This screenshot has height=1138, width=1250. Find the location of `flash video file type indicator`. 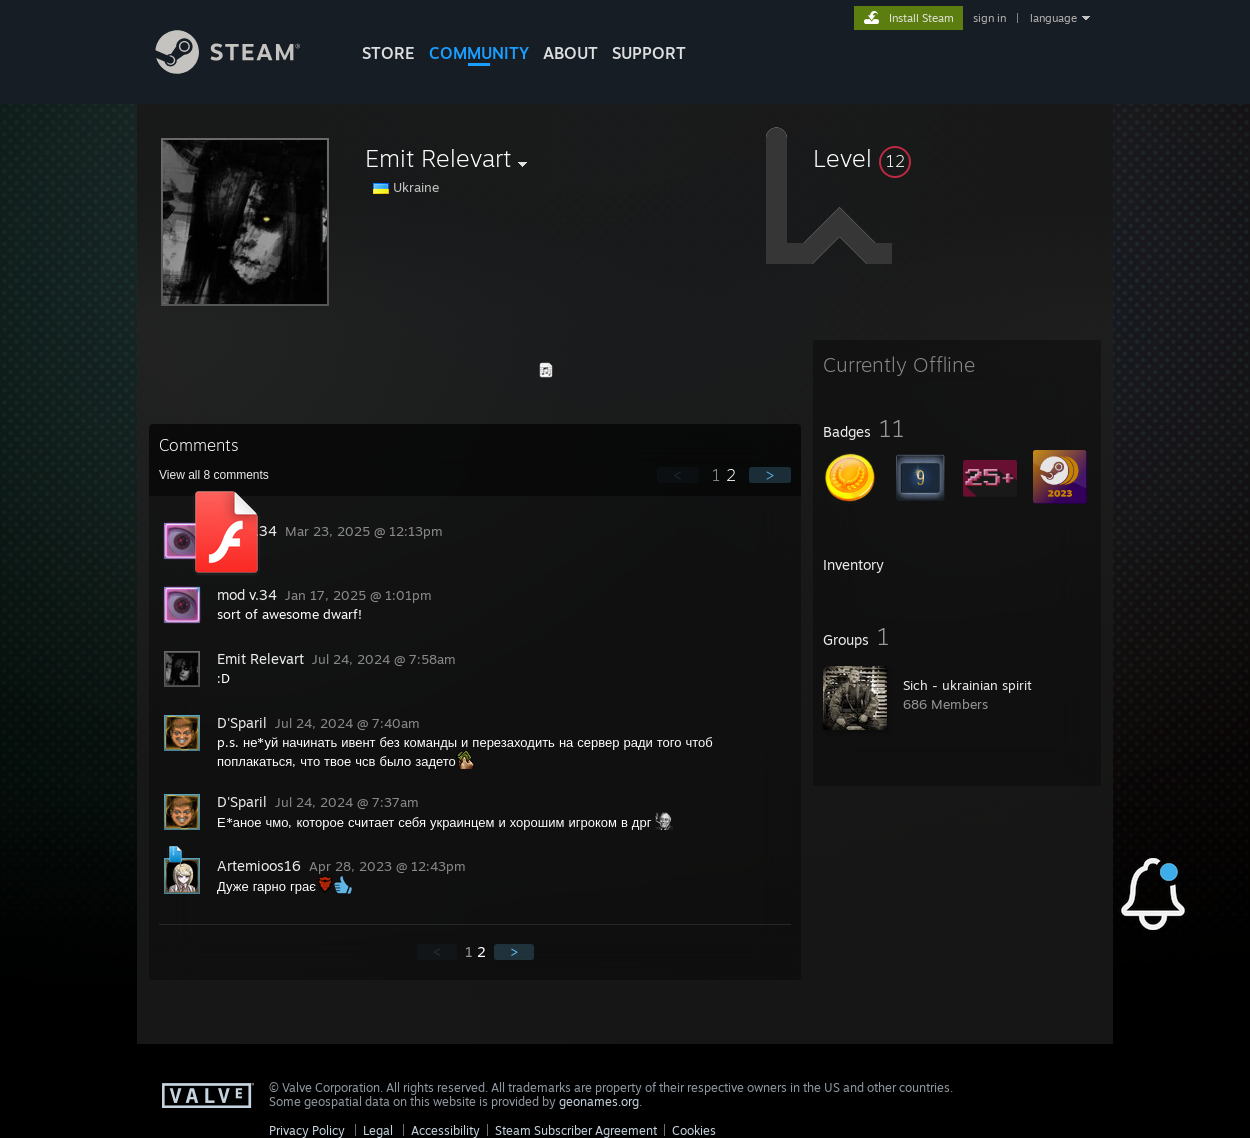

flash video file type indicator is located at coordinates (226, 533).